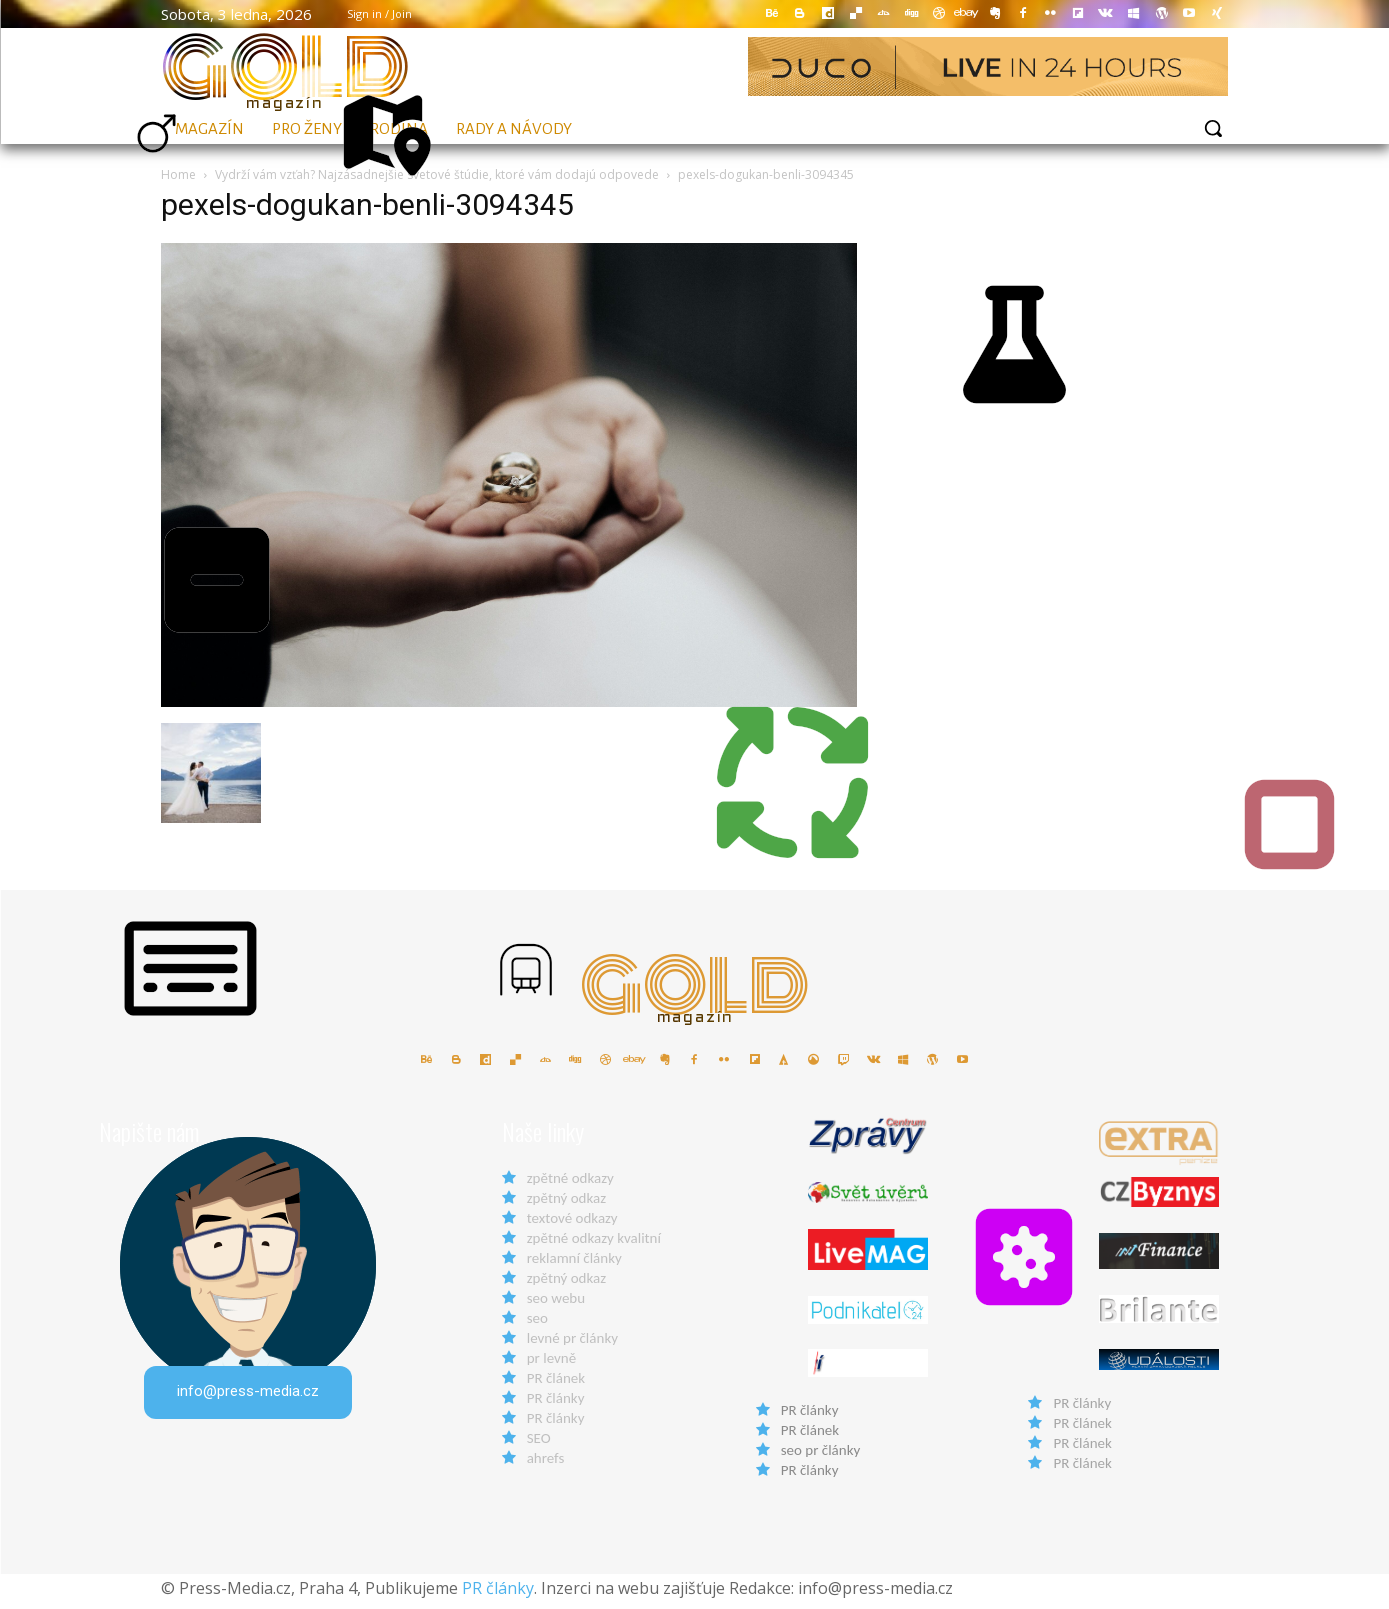  What do you see at coordinates (1289, 824) in the screenshot?
I see `stop media playback` at bounding box center [1289, 824].